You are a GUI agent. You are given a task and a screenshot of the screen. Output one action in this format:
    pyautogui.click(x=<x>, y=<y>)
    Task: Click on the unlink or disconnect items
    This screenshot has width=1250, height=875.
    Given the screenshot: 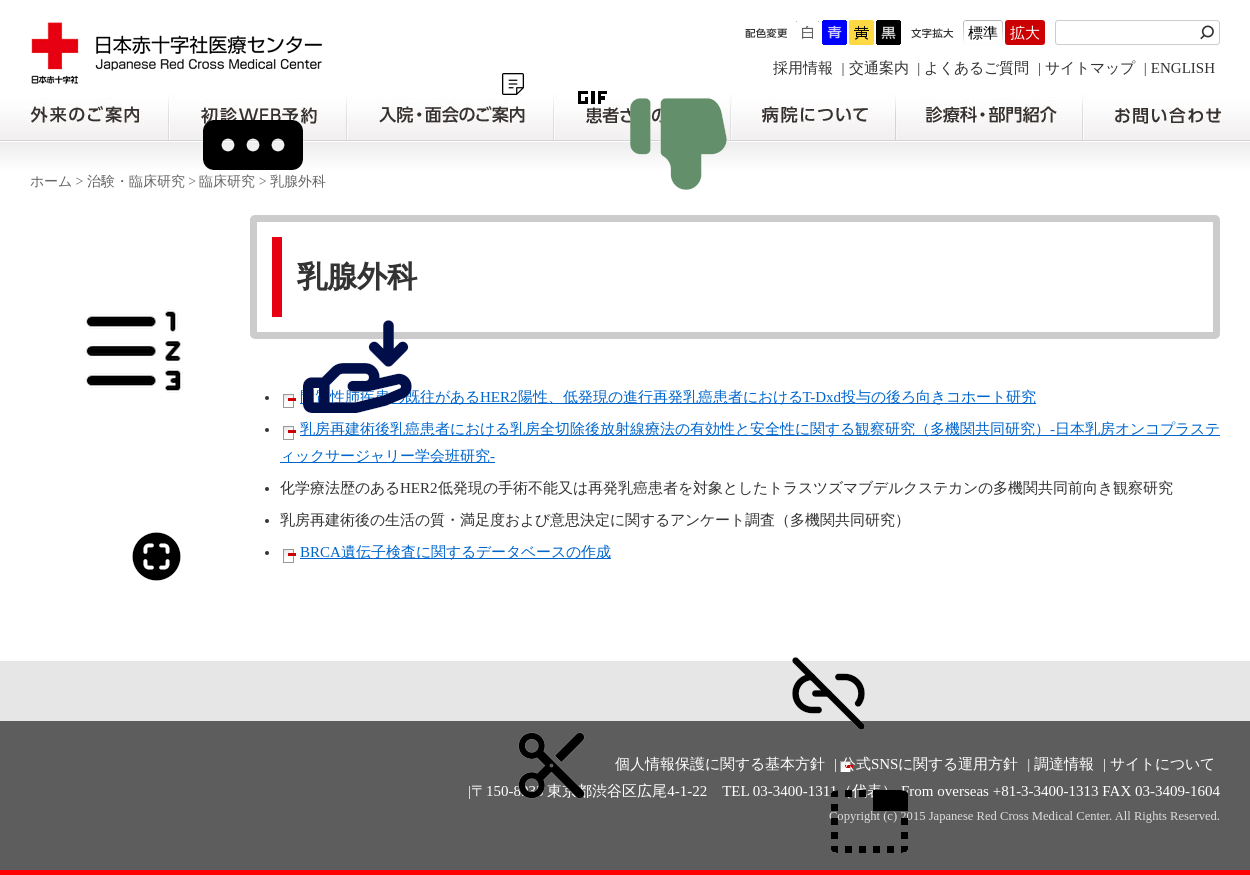 What is the action you would take?
    pyautogui.click(x=828, y=693)
    